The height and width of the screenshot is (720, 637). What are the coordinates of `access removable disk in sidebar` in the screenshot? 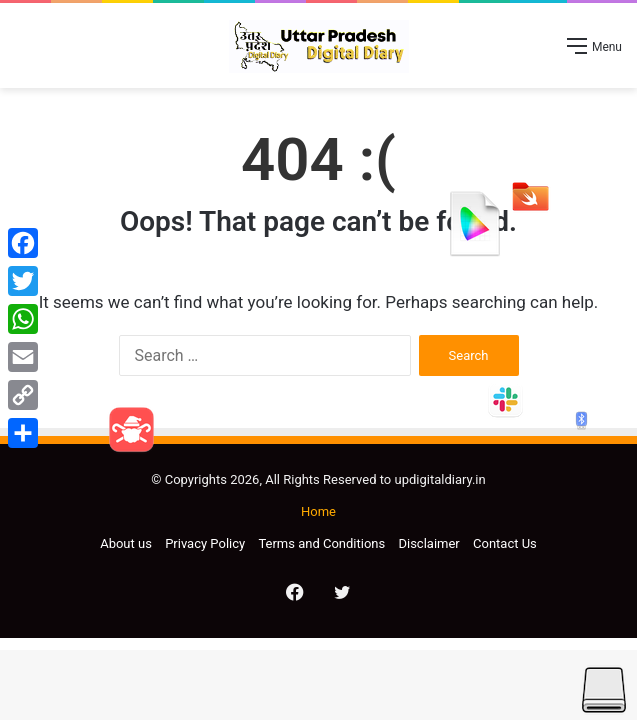 It's located at (604, 690).